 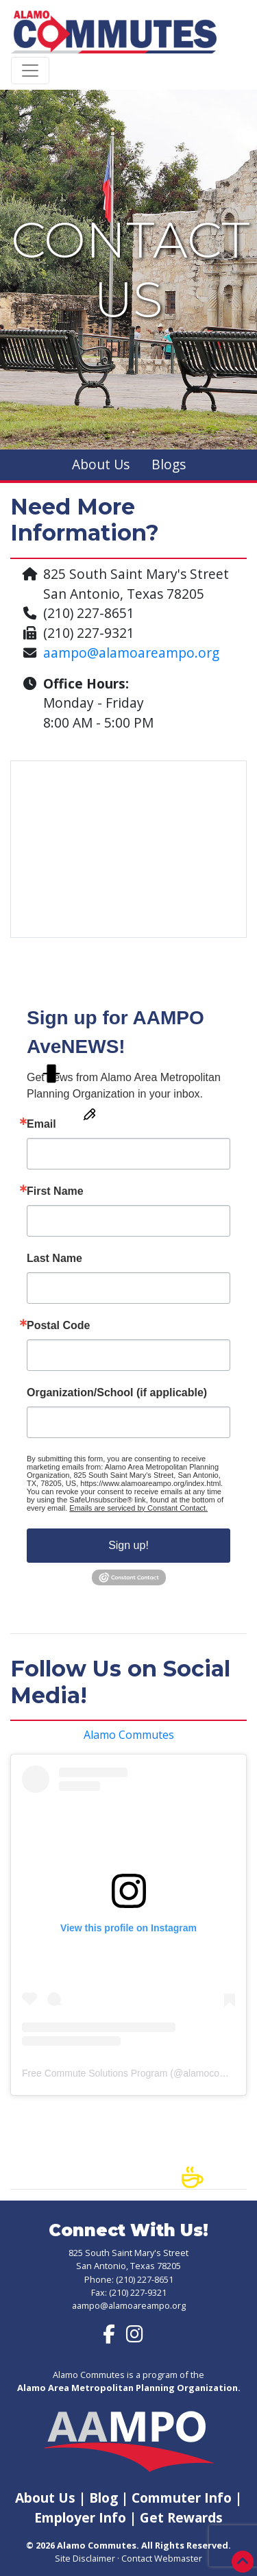 I want to click on find nearby coffee shops, so click(x=193, y=2177).